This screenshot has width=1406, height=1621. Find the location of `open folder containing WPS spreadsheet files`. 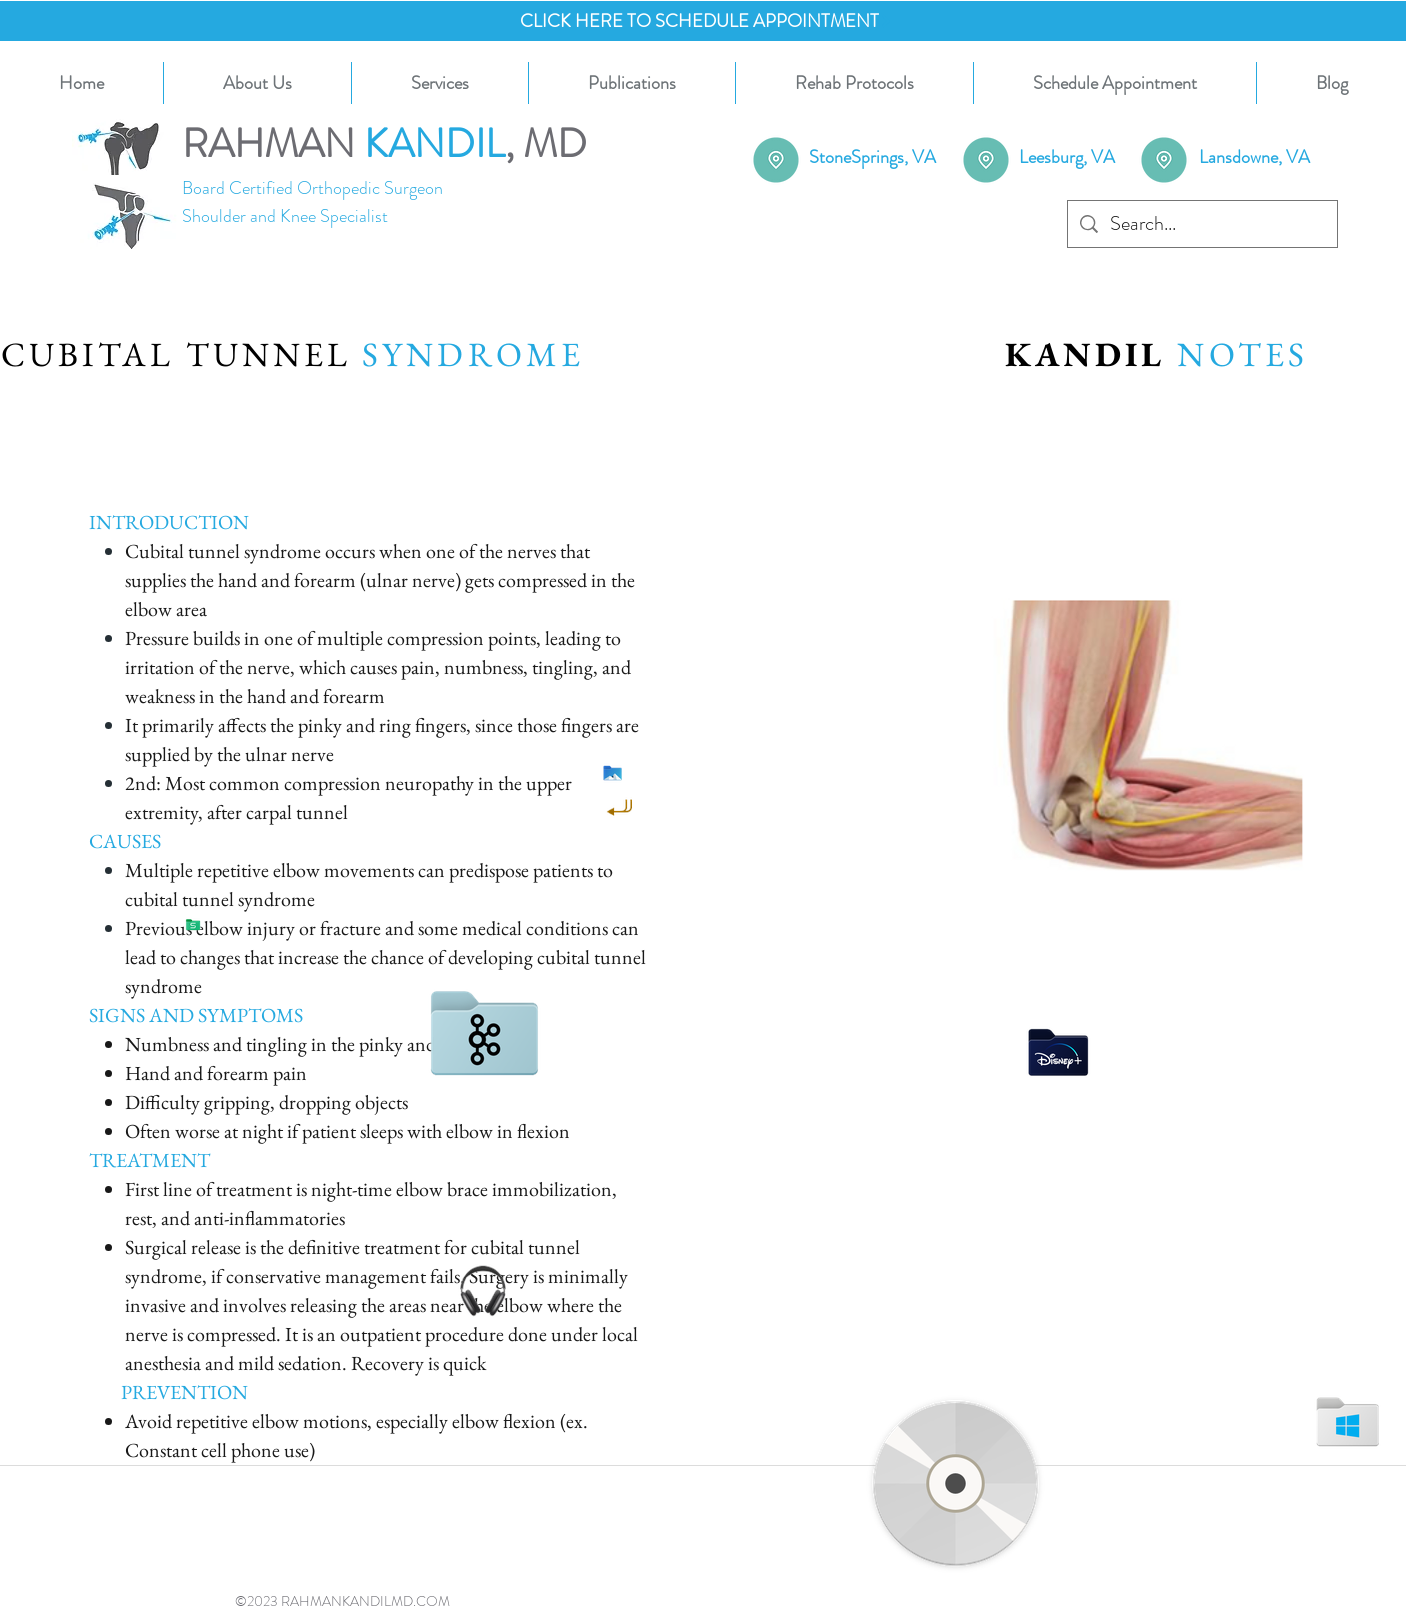

open folder containing WPS spreadsheet files is located at coordinates (193, 925).